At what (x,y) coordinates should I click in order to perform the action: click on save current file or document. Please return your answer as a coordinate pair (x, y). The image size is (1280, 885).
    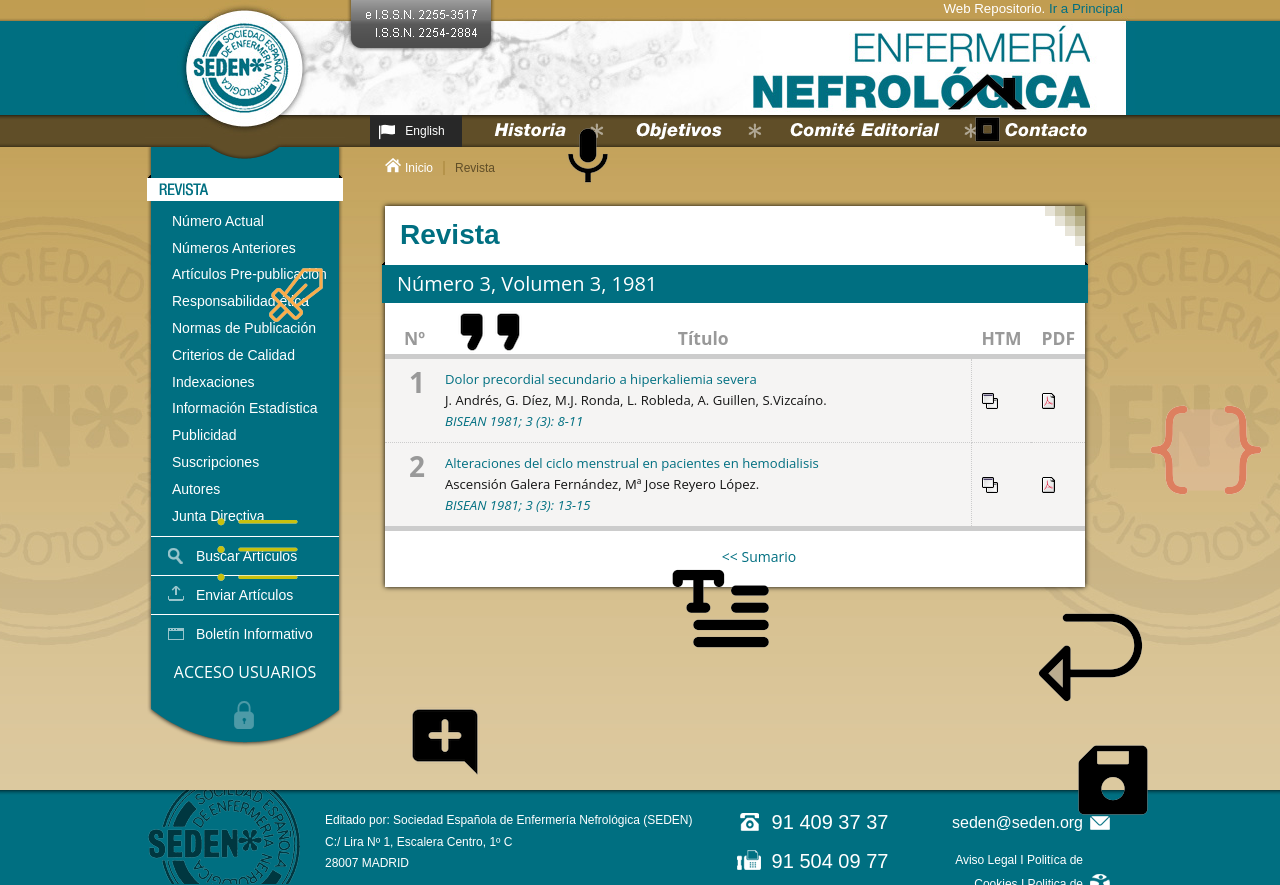
    Looking at the image, I should click on (1113, 780).